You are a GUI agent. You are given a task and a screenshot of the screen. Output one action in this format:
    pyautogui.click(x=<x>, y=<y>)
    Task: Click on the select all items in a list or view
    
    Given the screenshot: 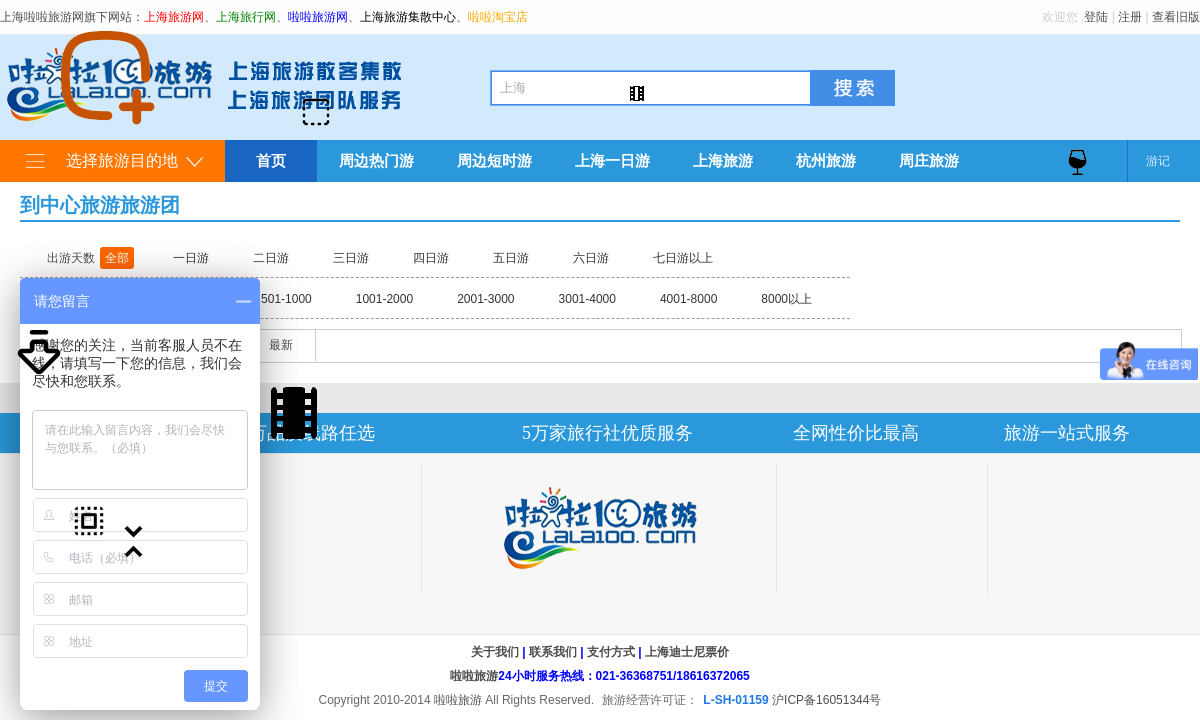 What is the action you would take?
    pyautogui.click(x=89, y=521)
    